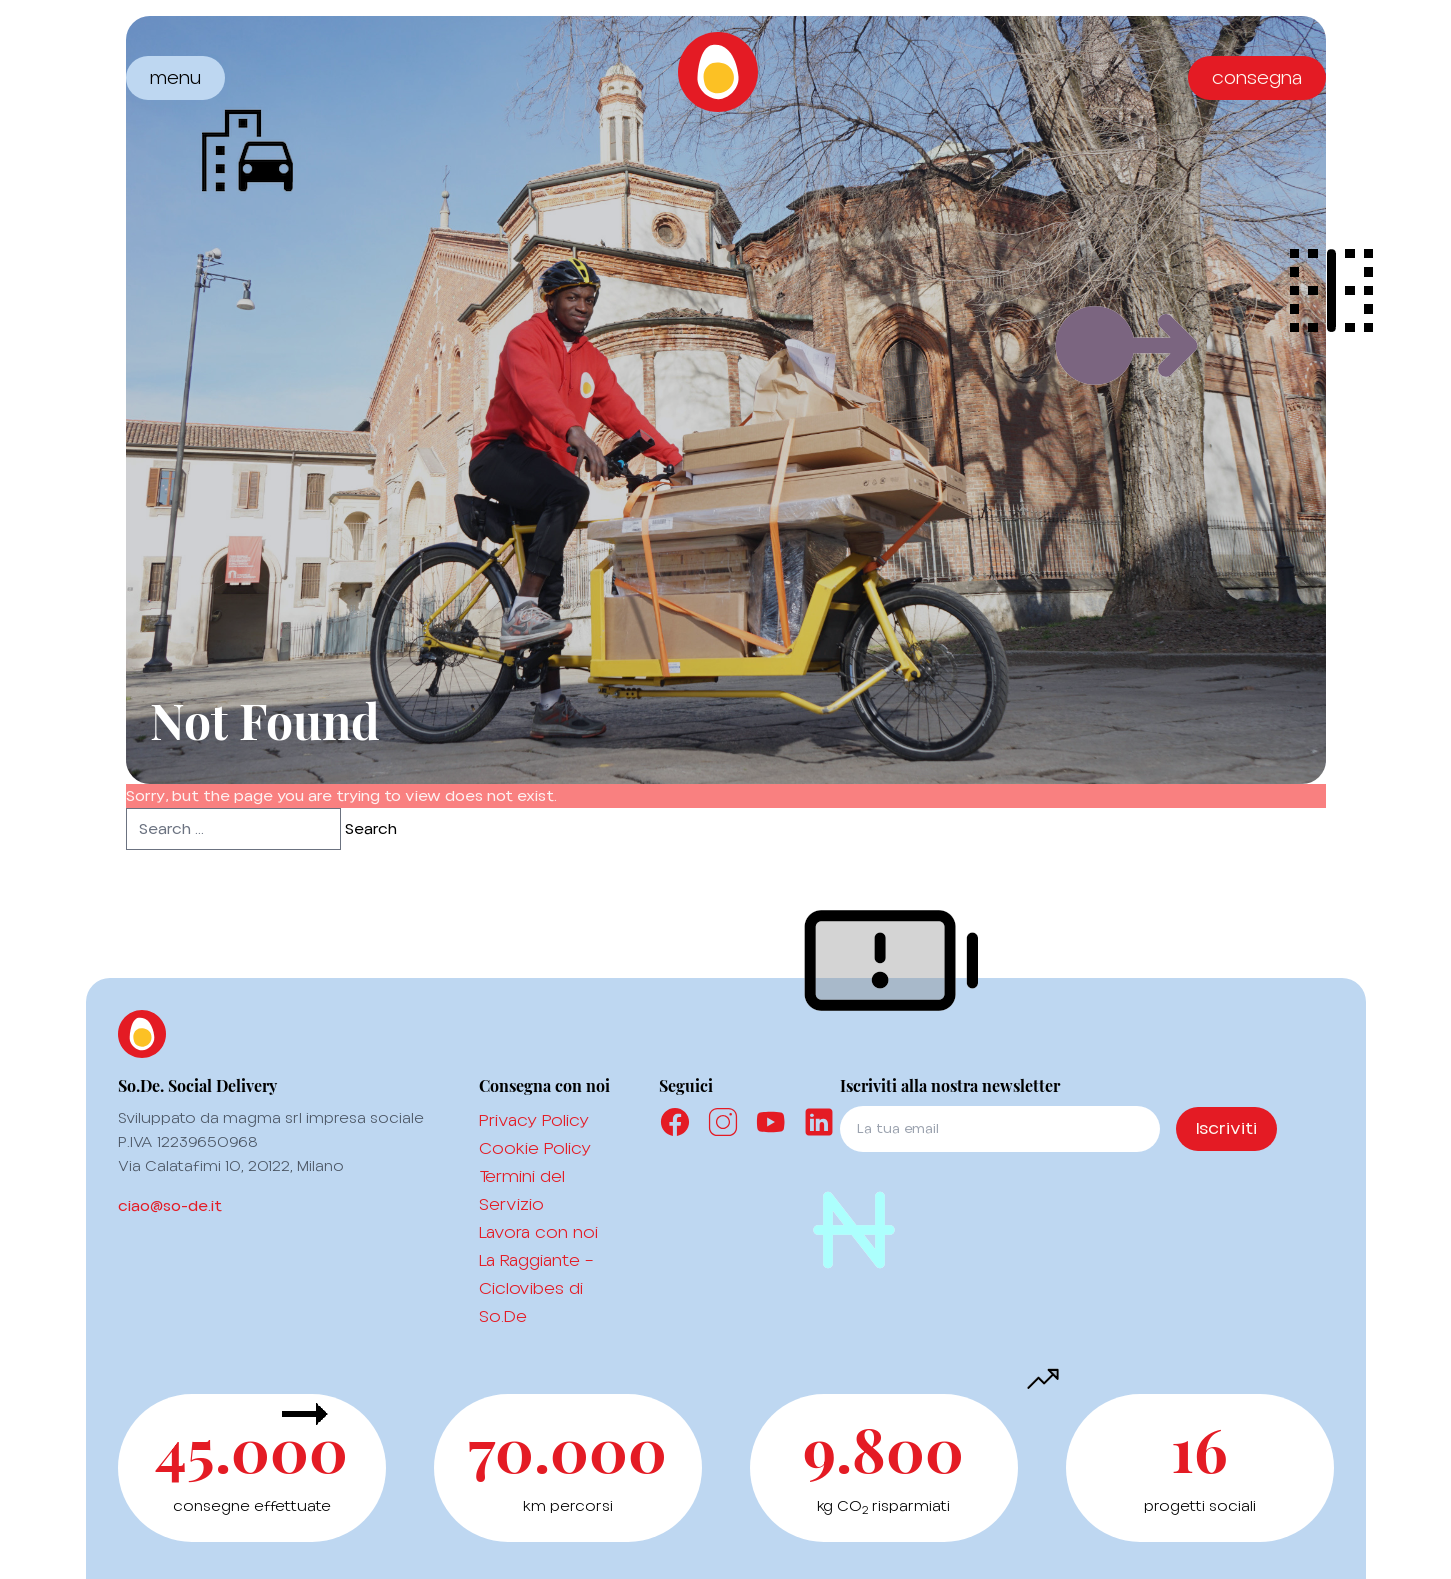 The width and height of the screenshot is (1451, 1579). What do you see at coordinates (1331, 290) in the screenshot?
I see `add a vertical border to selected cells` at bounding box center [1331, 290].